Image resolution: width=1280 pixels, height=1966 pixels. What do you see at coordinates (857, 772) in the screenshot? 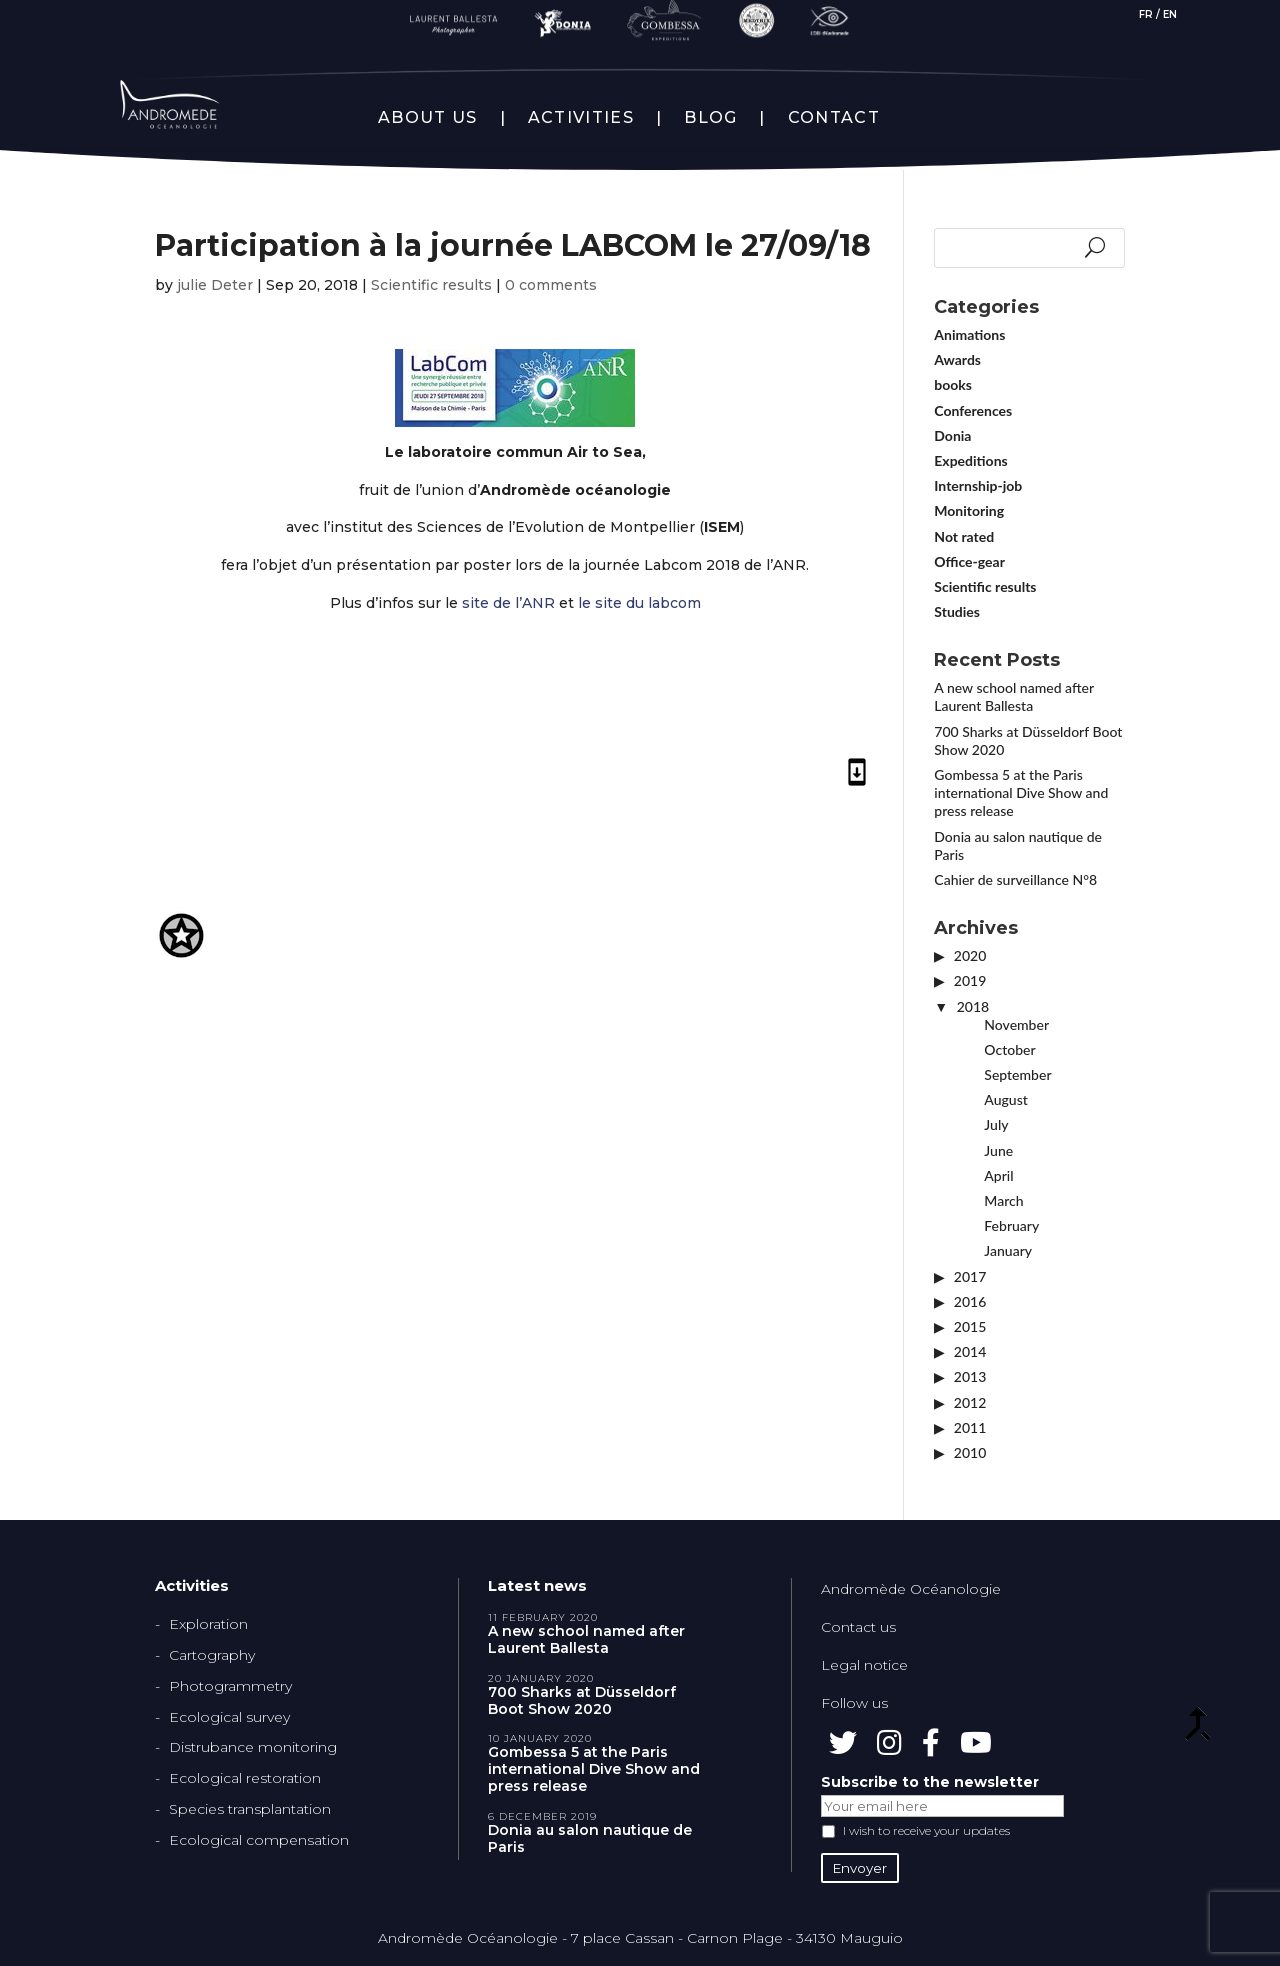
I see `download a system update to your device` at bounding box center [857, 772].